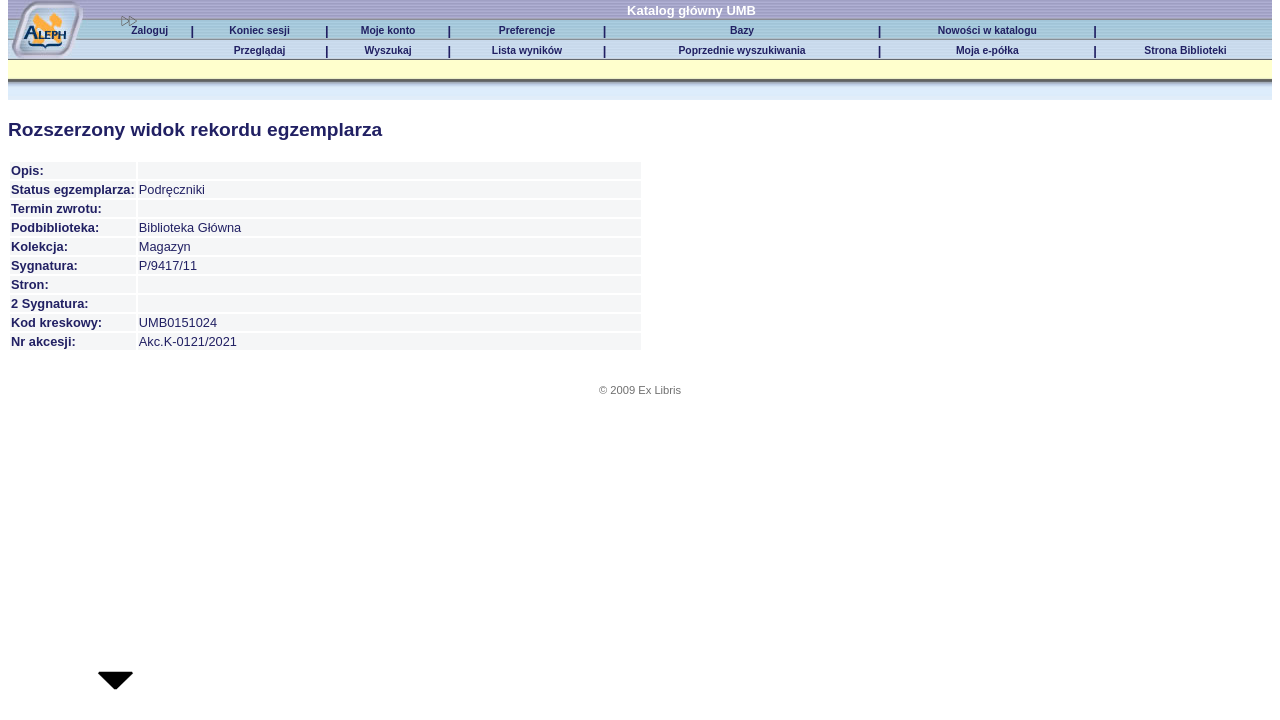  Describe the element at coordinates (128, 21) in the screenshot. I see `skip forward in media playback` at that location.